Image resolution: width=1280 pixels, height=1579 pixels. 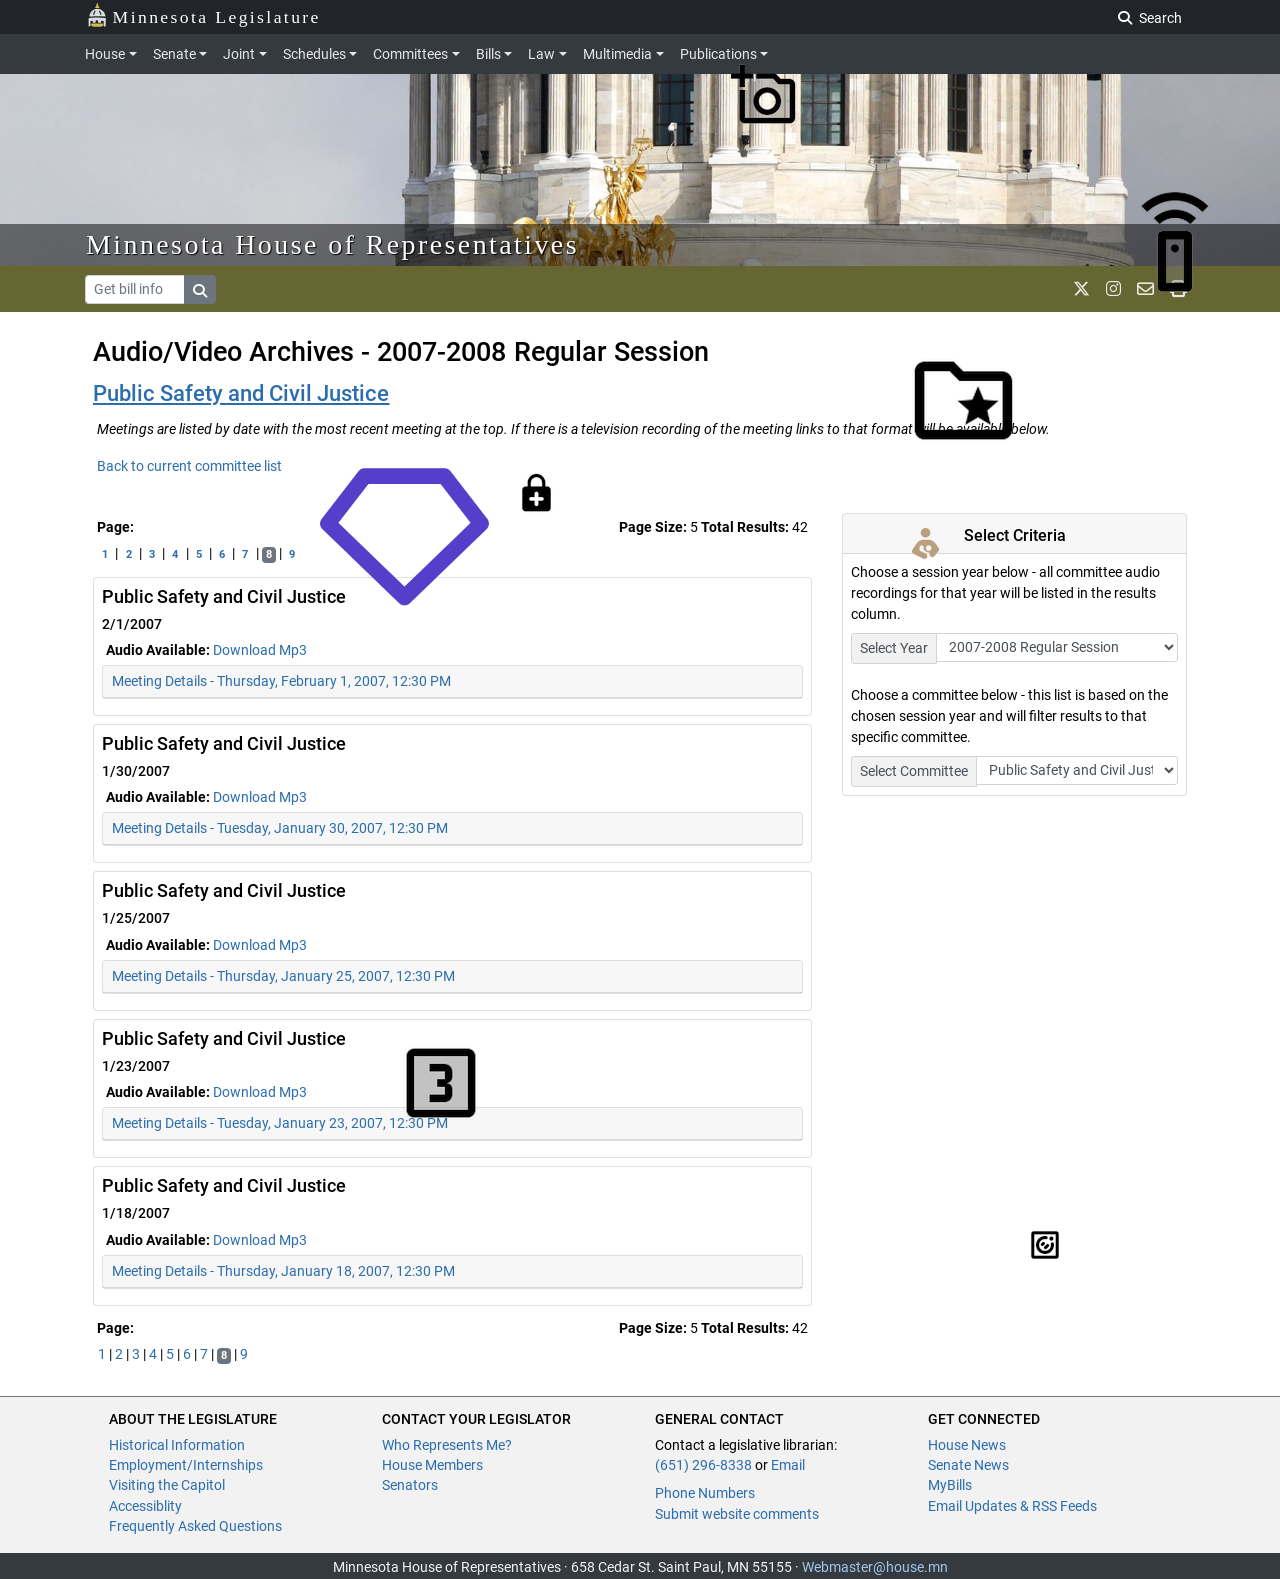 I want to click on enable enhanced encryption for secure communication, so click(x=536, y=493).